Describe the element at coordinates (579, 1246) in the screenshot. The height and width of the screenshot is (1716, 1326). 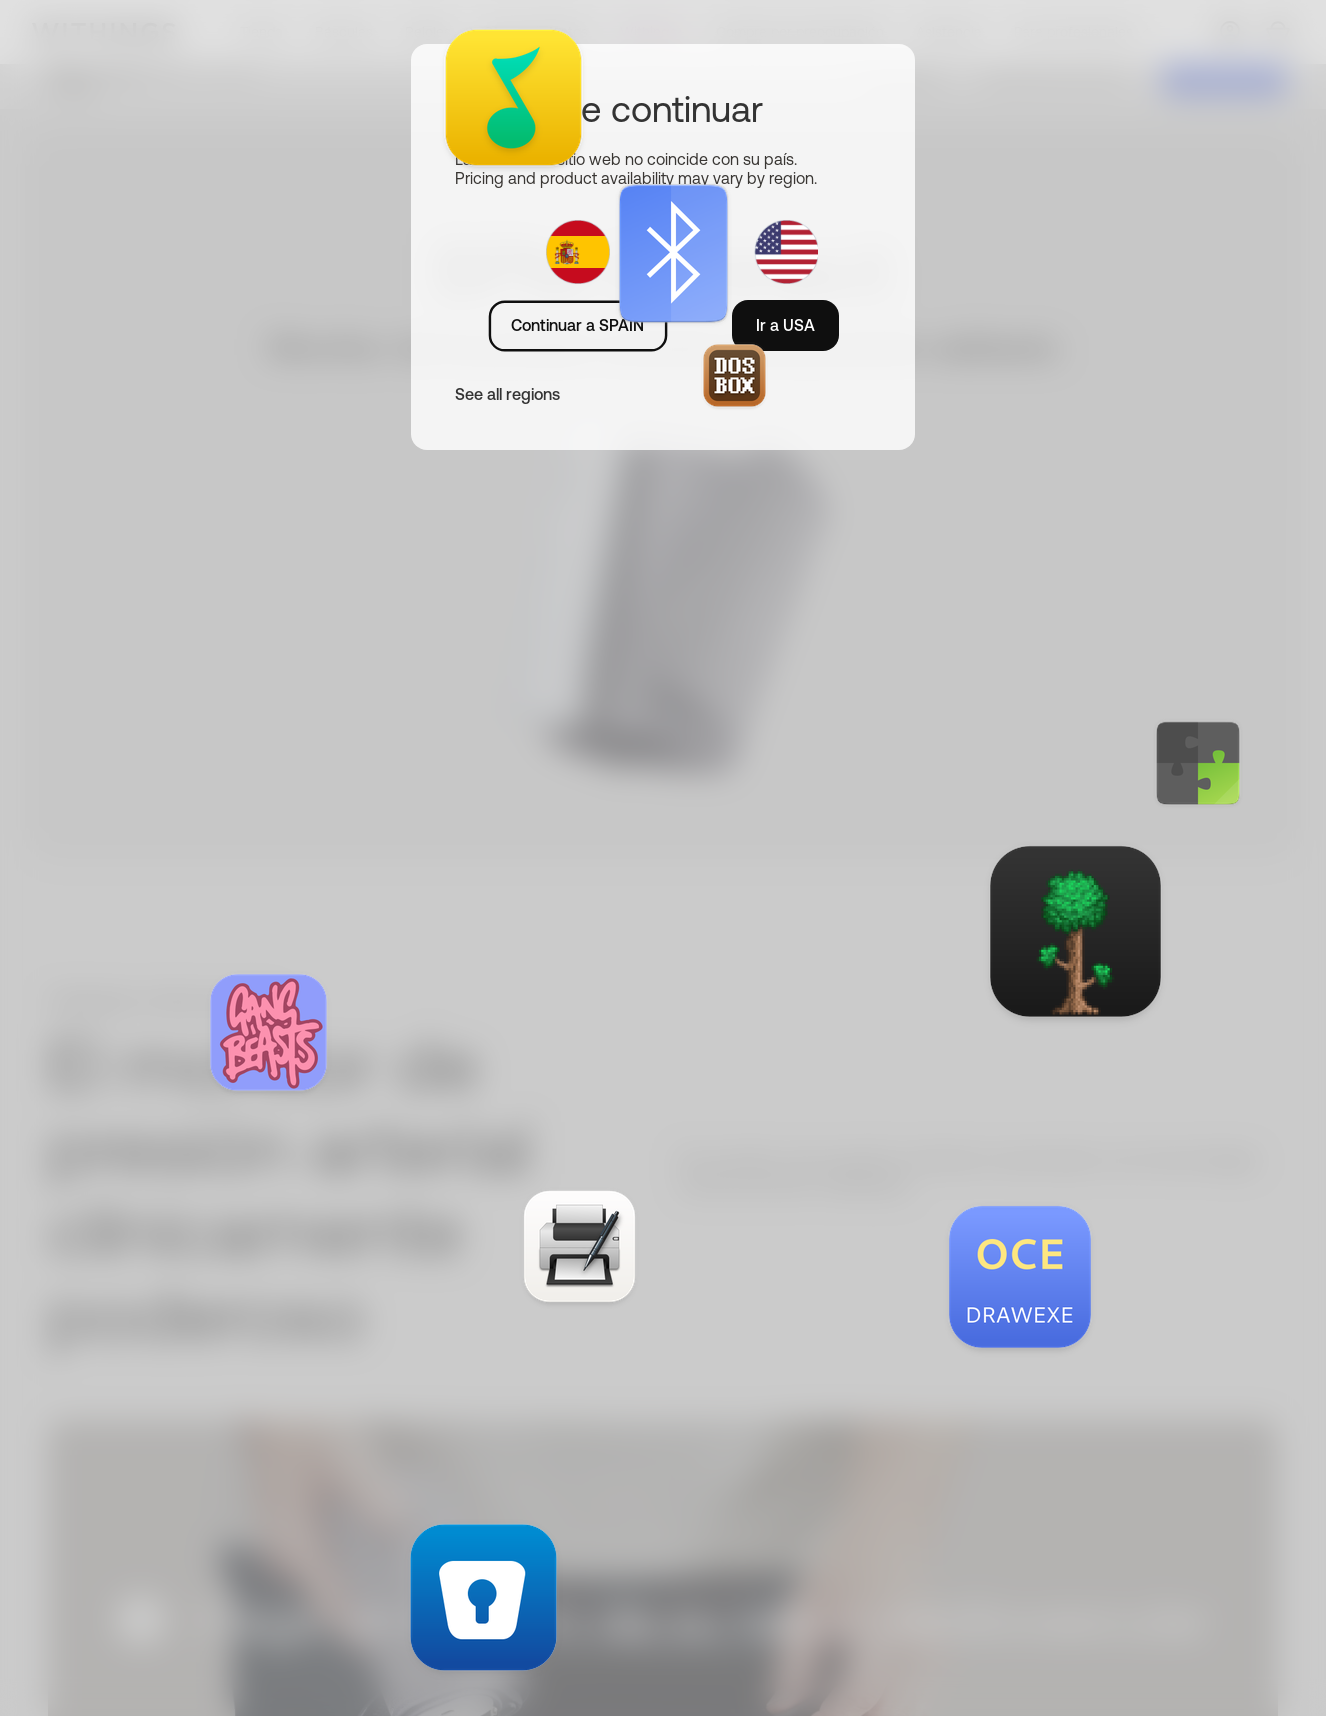
I see `open print editor application` at that location.